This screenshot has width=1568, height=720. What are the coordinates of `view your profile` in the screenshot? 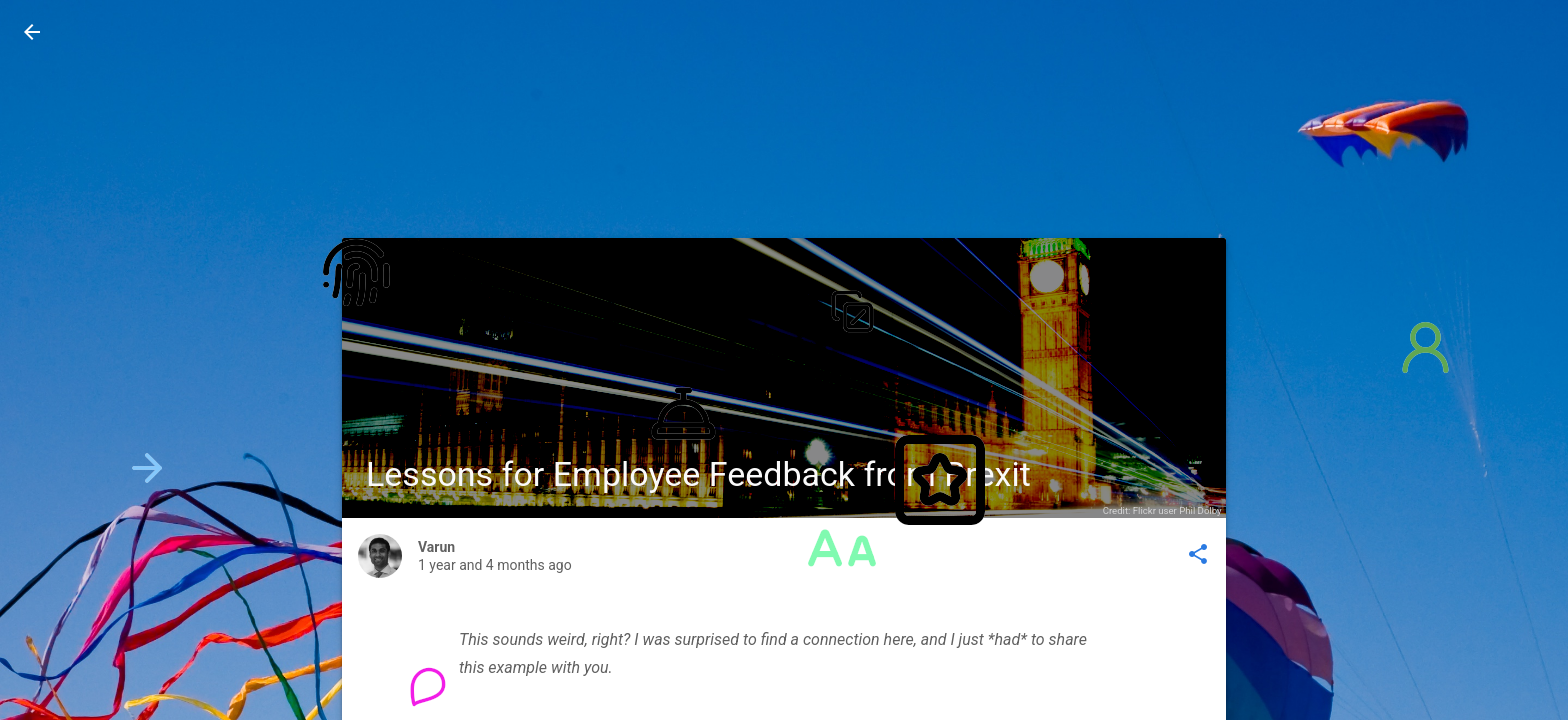 It's located at (1425, 347).